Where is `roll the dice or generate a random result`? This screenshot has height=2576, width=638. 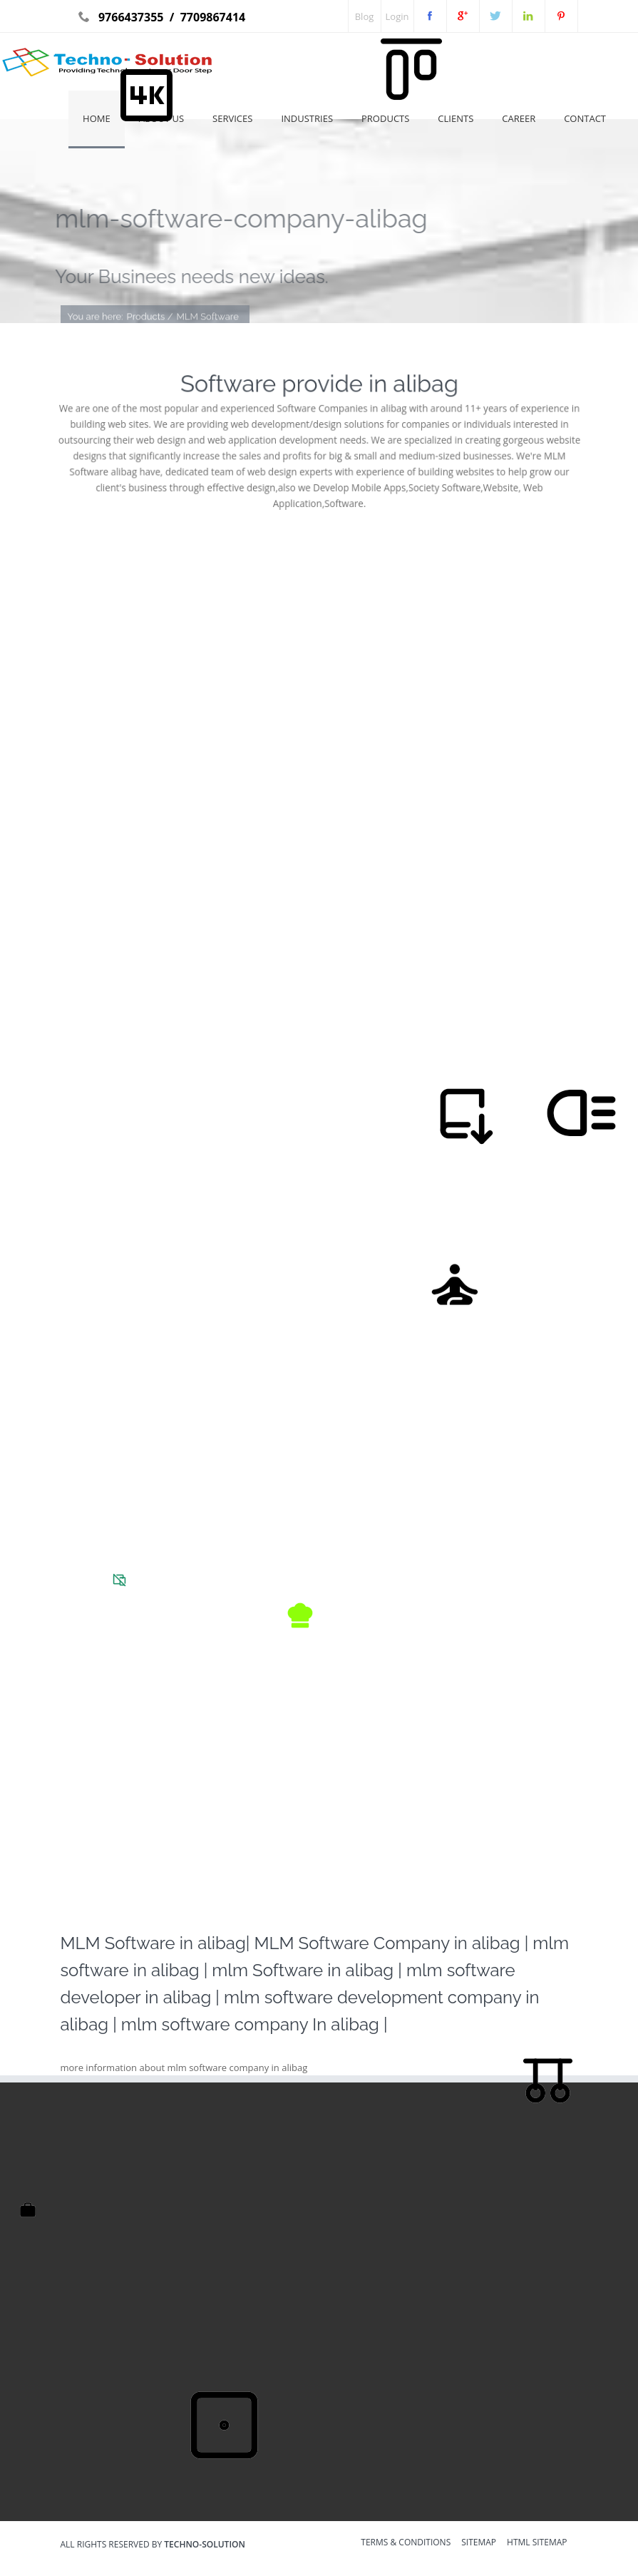
roll the dice or generate a random result is located at coordinates (224, 2425).